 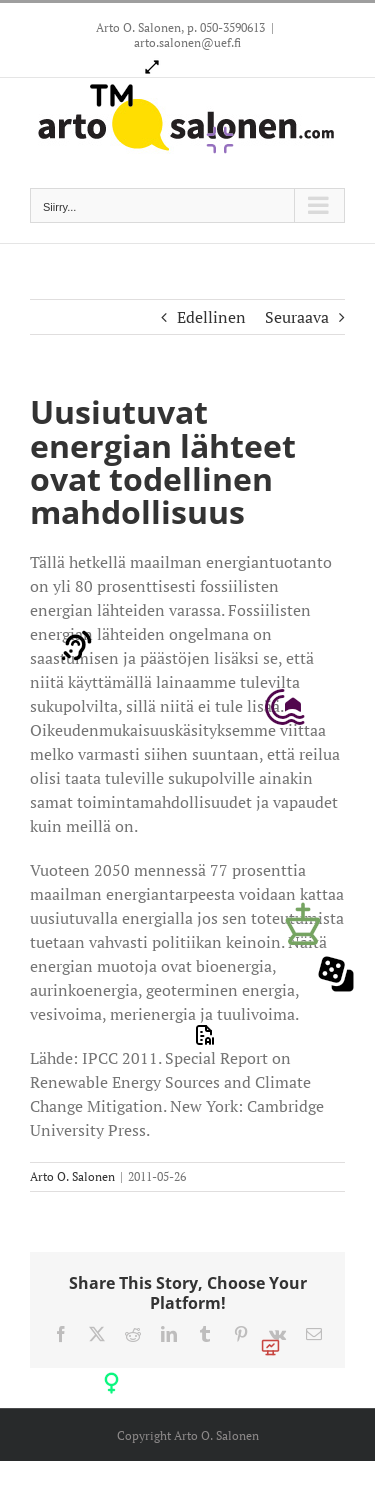 I want to click on view device performance analytics, so click(x=270, y=1347).